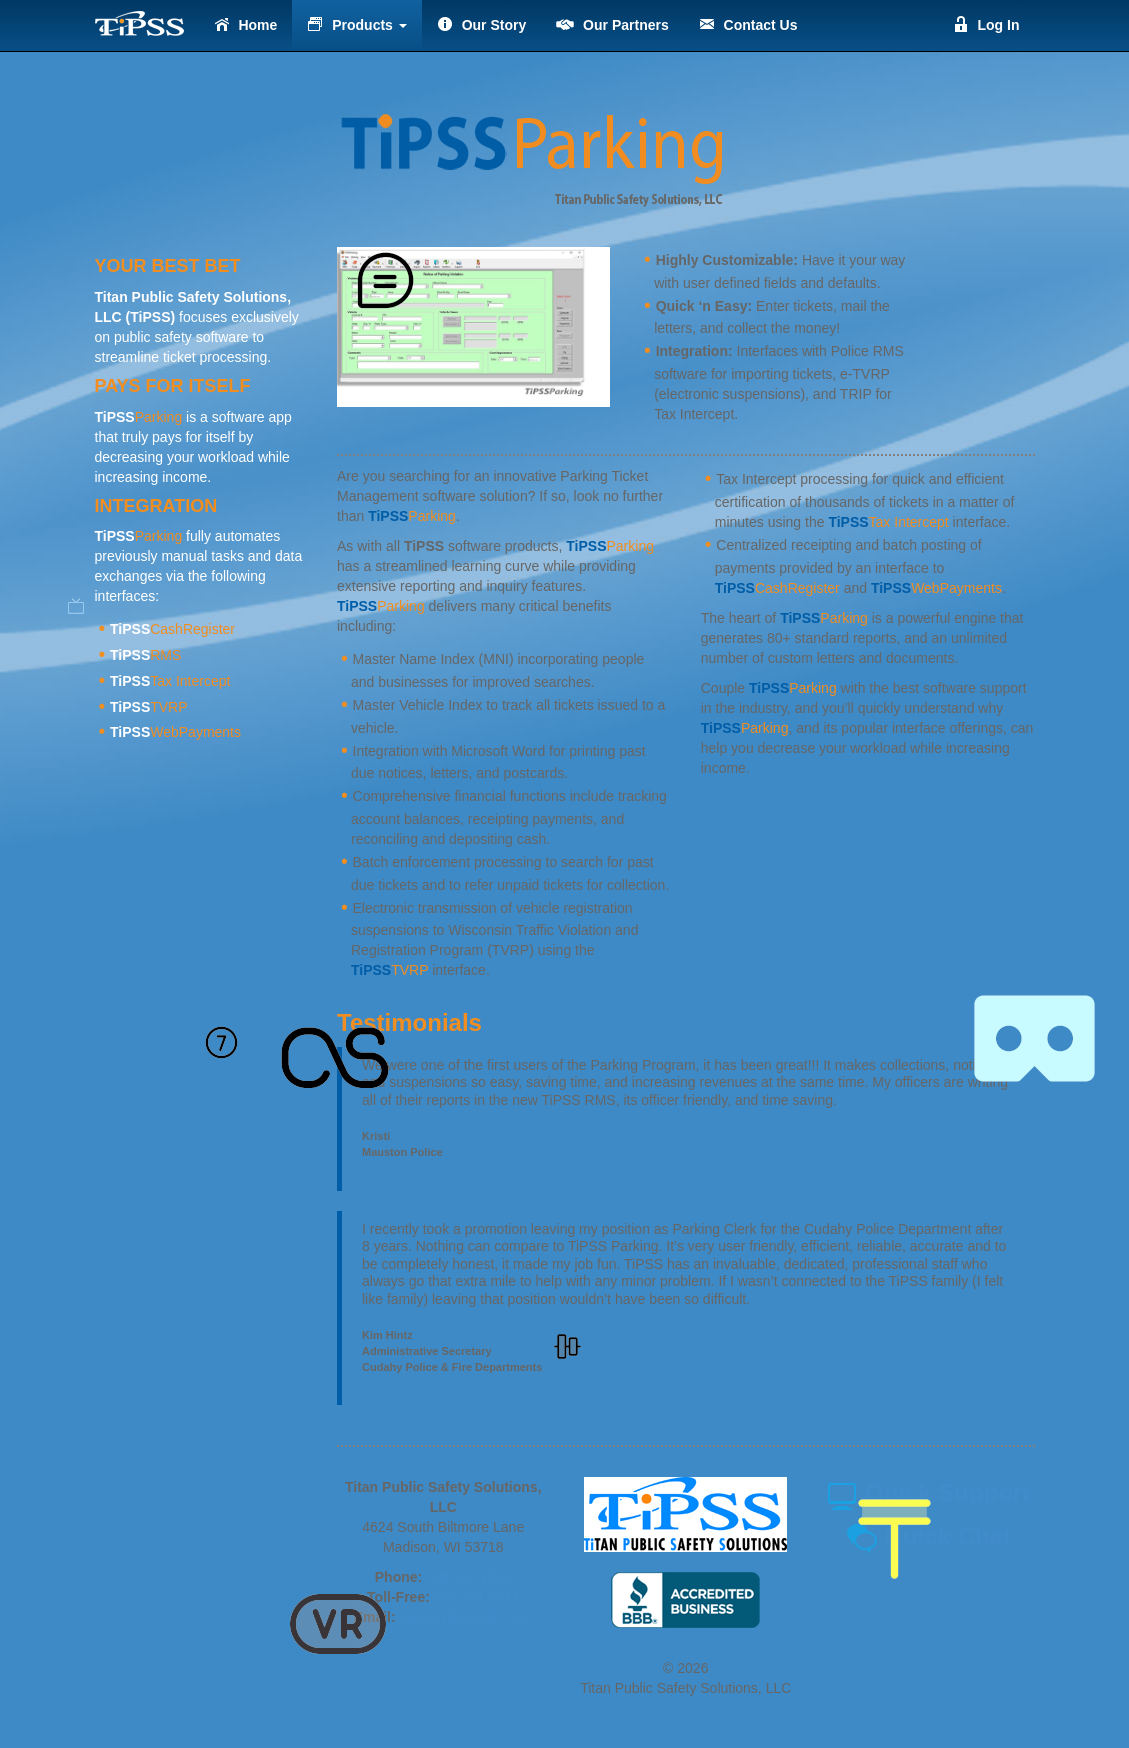  I want to click on launch google cardboard VR experience, so click(1034, 1038).